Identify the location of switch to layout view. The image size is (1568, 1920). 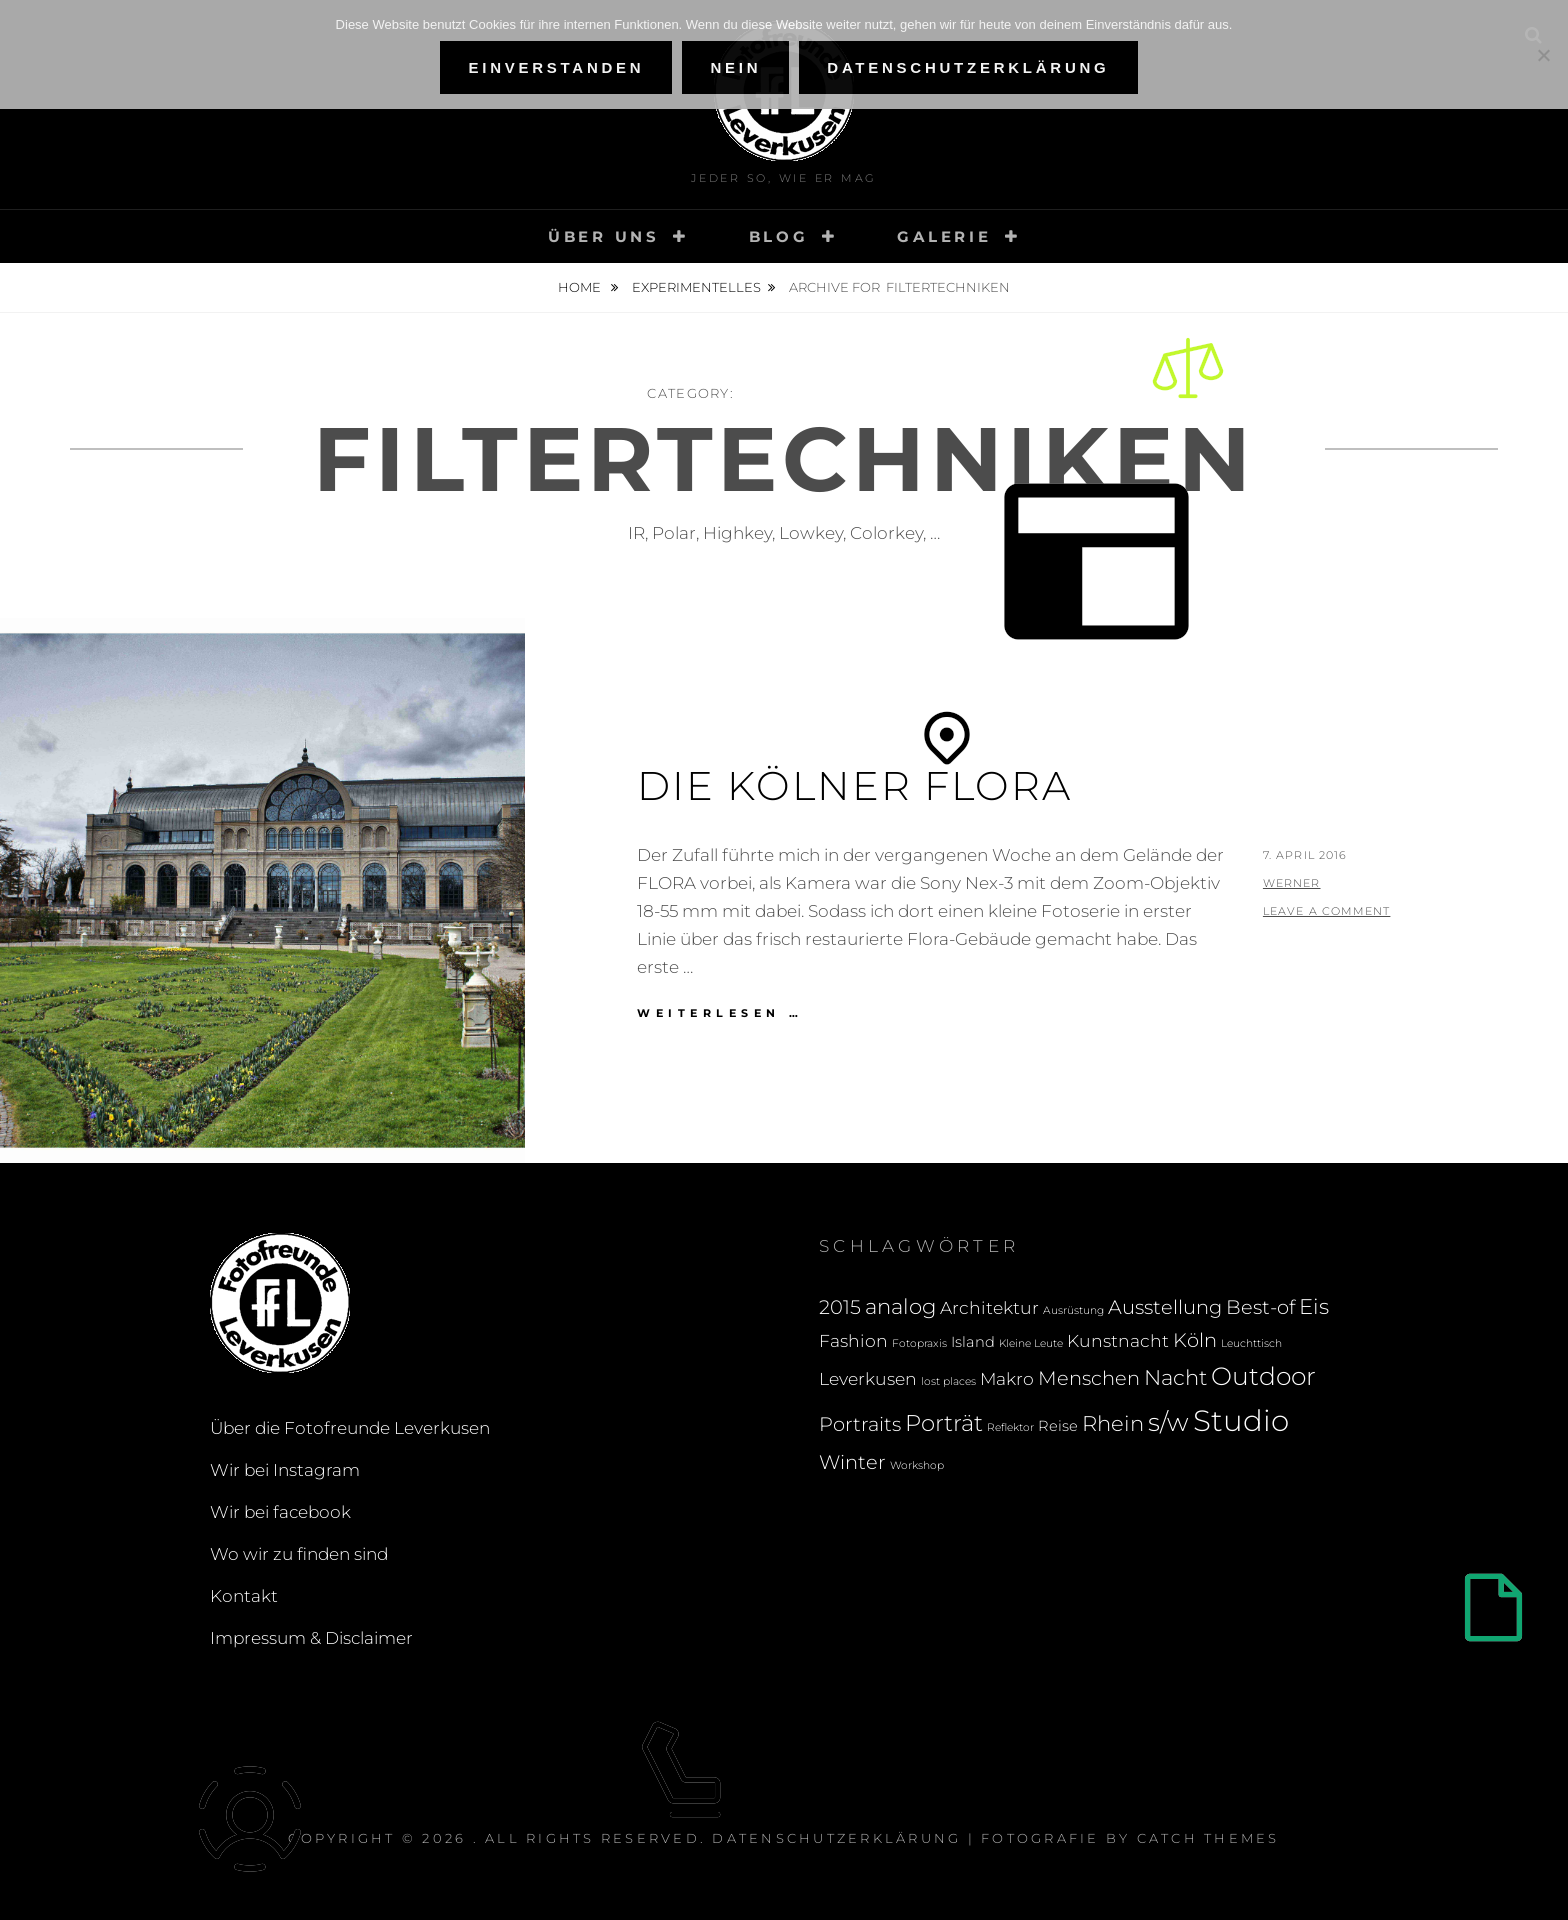
(1096, 561).